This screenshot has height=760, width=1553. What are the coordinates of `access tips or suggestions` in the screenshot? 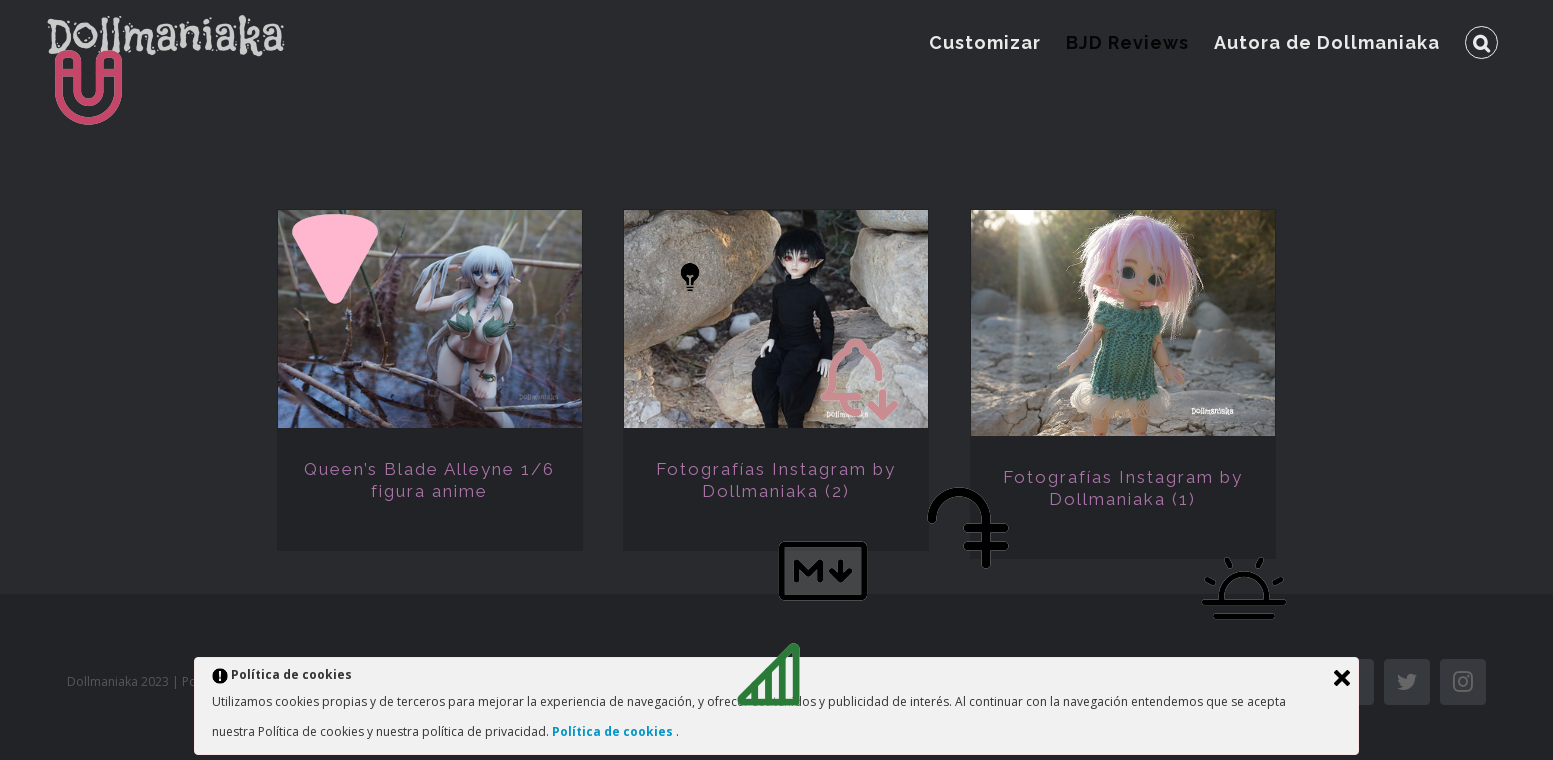 It's located at (690, 277).